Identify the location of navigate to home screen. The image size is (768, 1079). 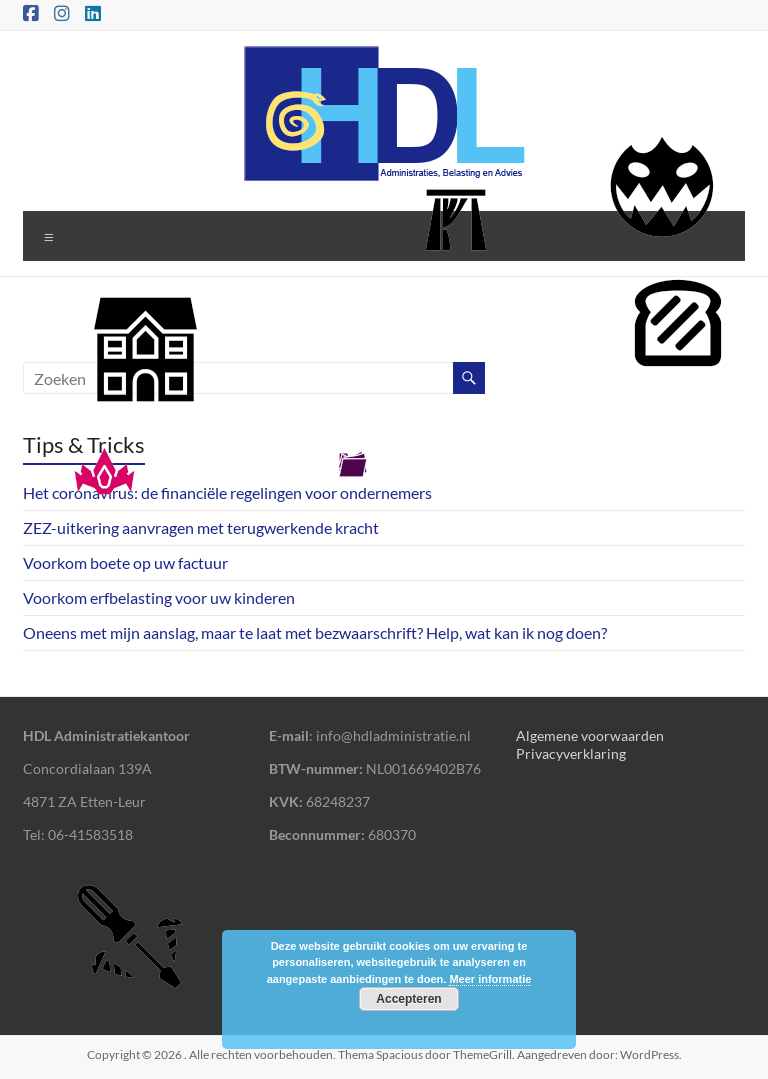
(145, 349).